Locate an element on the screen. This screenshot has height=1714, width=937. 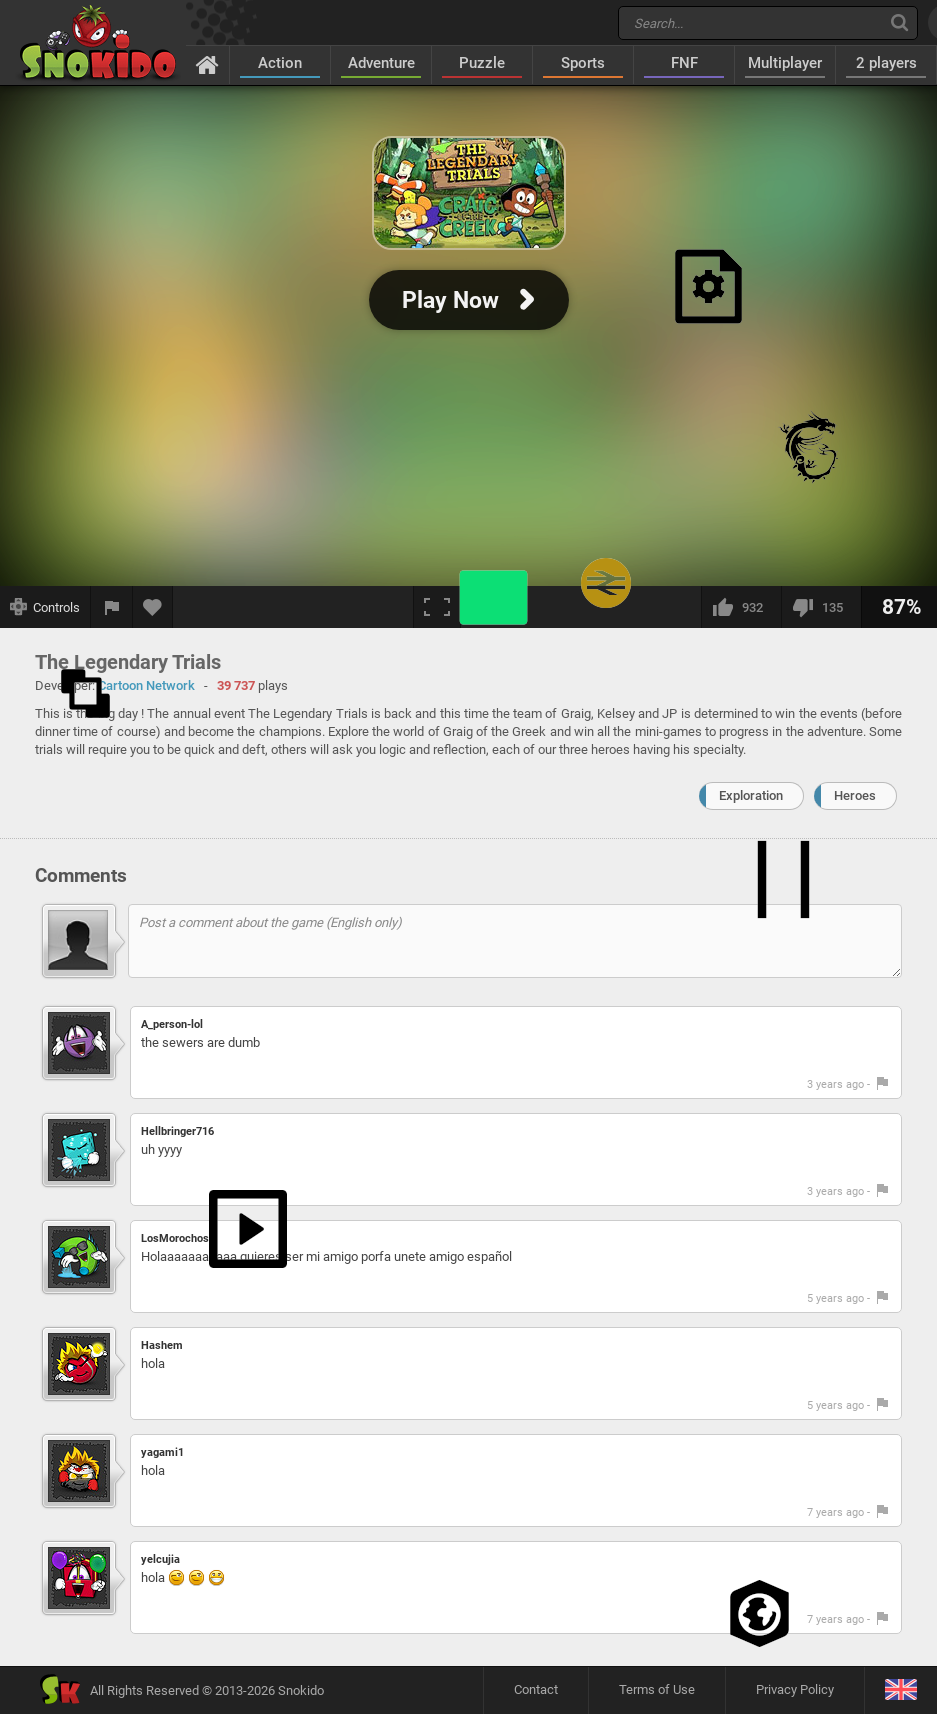
MSI brand logo is located at coordinates (808, 447).